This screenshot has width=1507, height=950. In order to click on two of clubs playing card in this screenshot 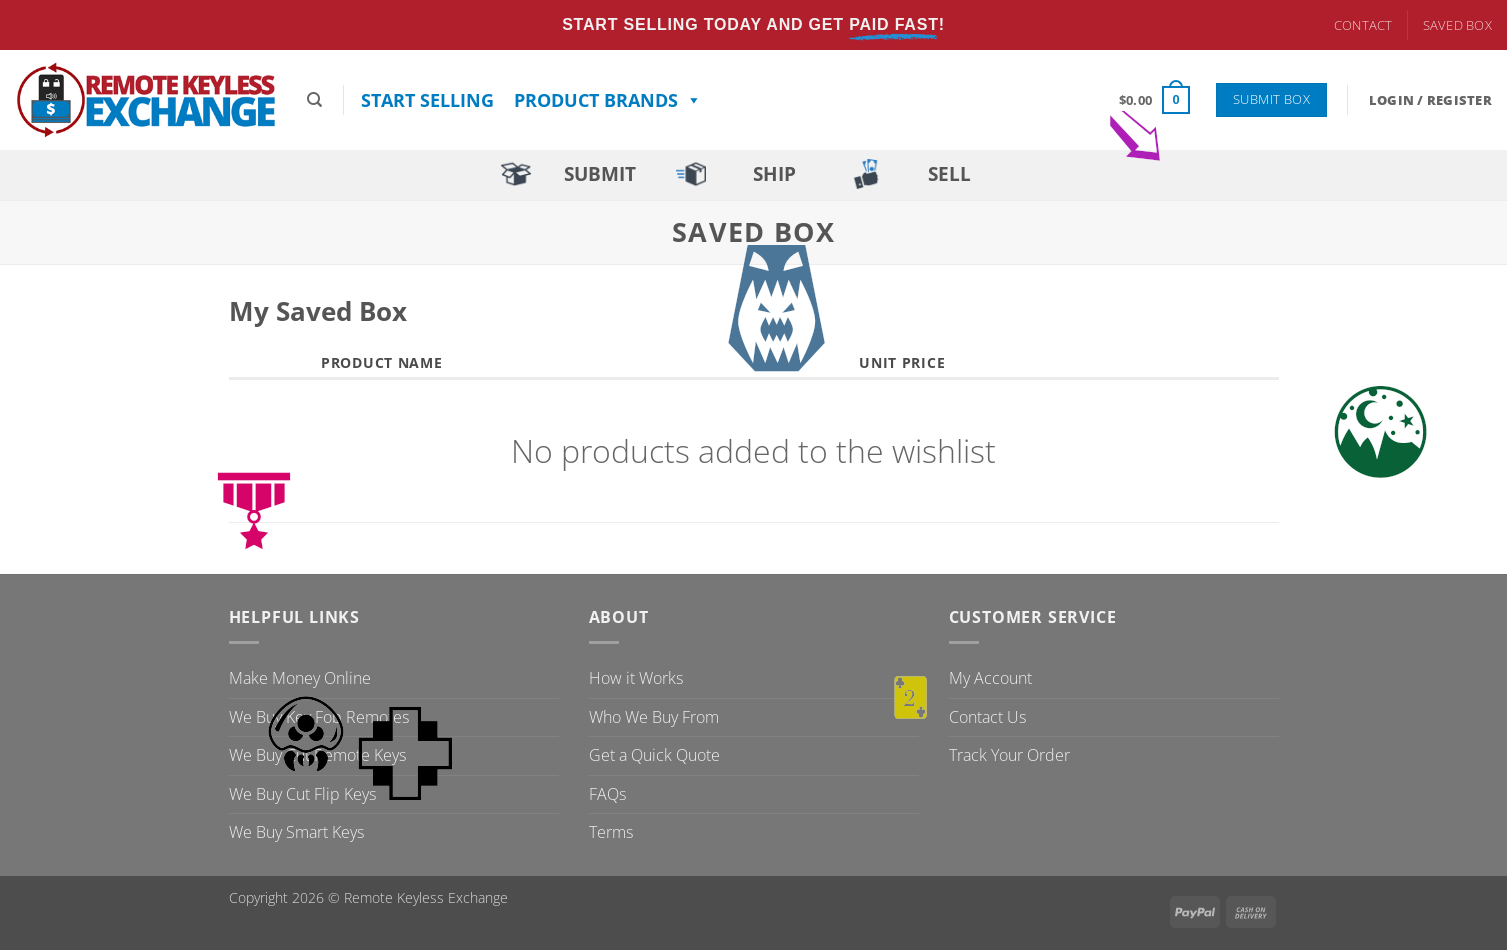, I will do `click(910, 697)`.